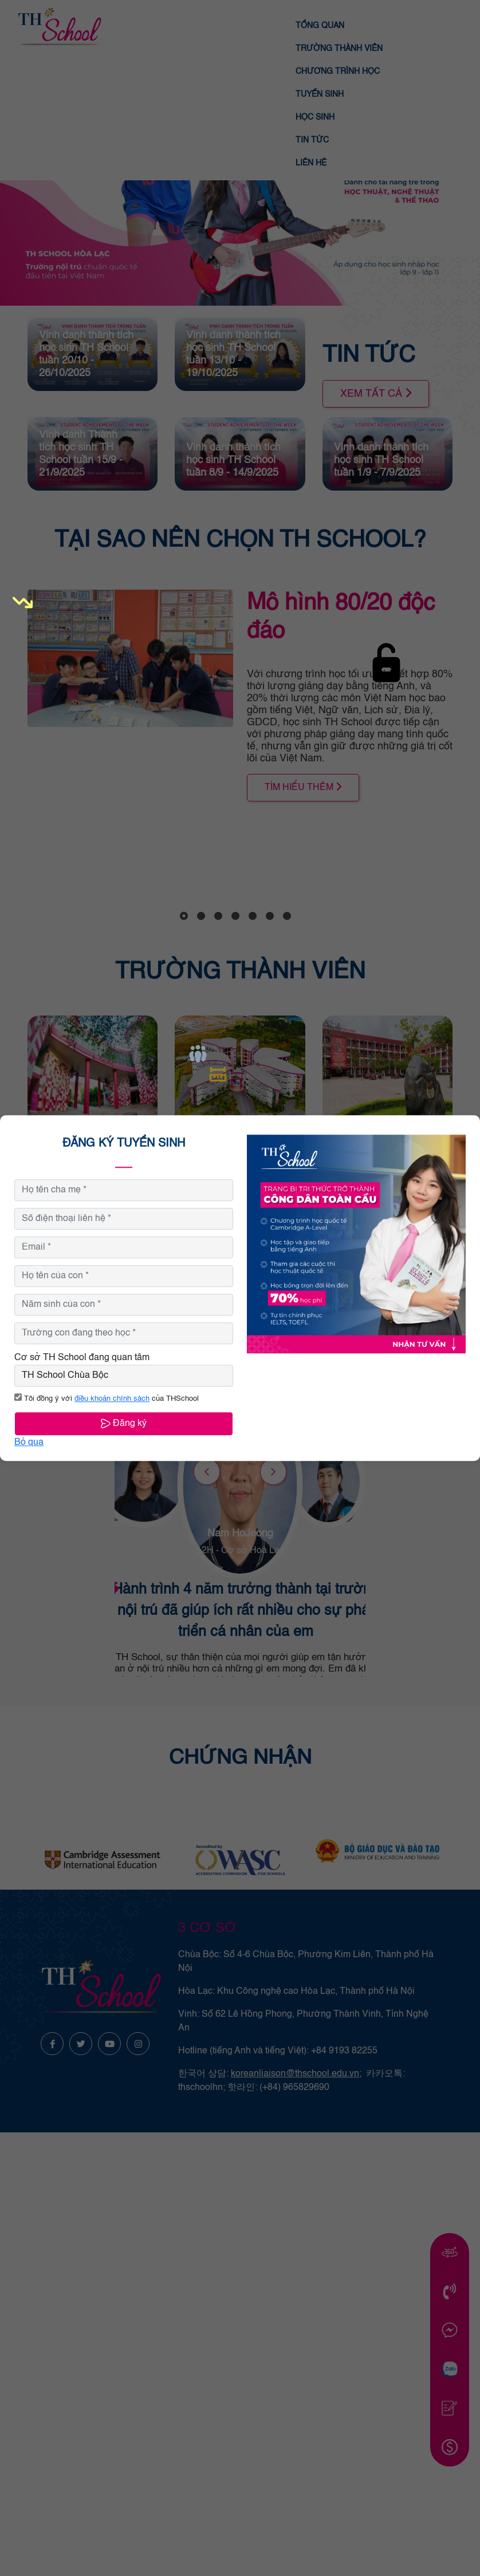 The image size is (480, 2576). Describe the element at coordinates (218, 1074) in the screenshot. I see `measure dimensions or distance` at that location.